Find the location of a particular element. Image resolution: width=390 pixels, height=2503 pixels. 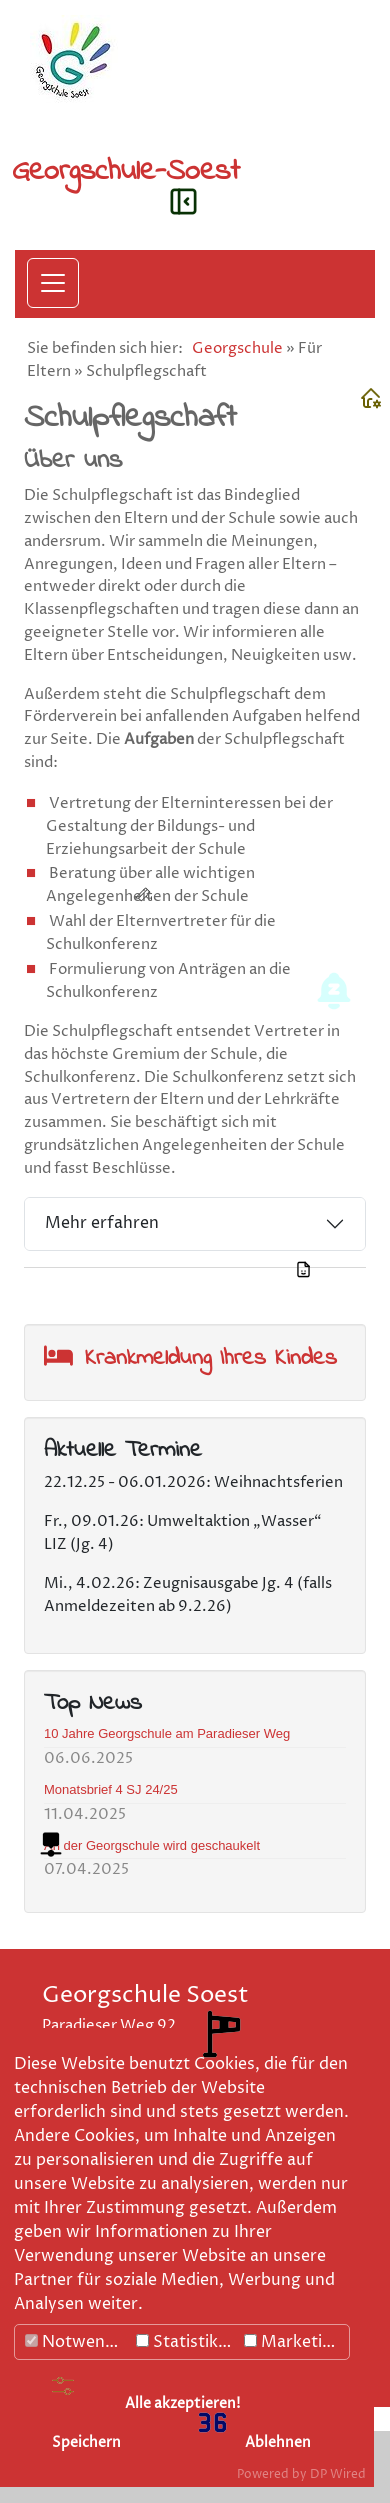

adjust settings or preferences is located at coordinates (63, 2386).